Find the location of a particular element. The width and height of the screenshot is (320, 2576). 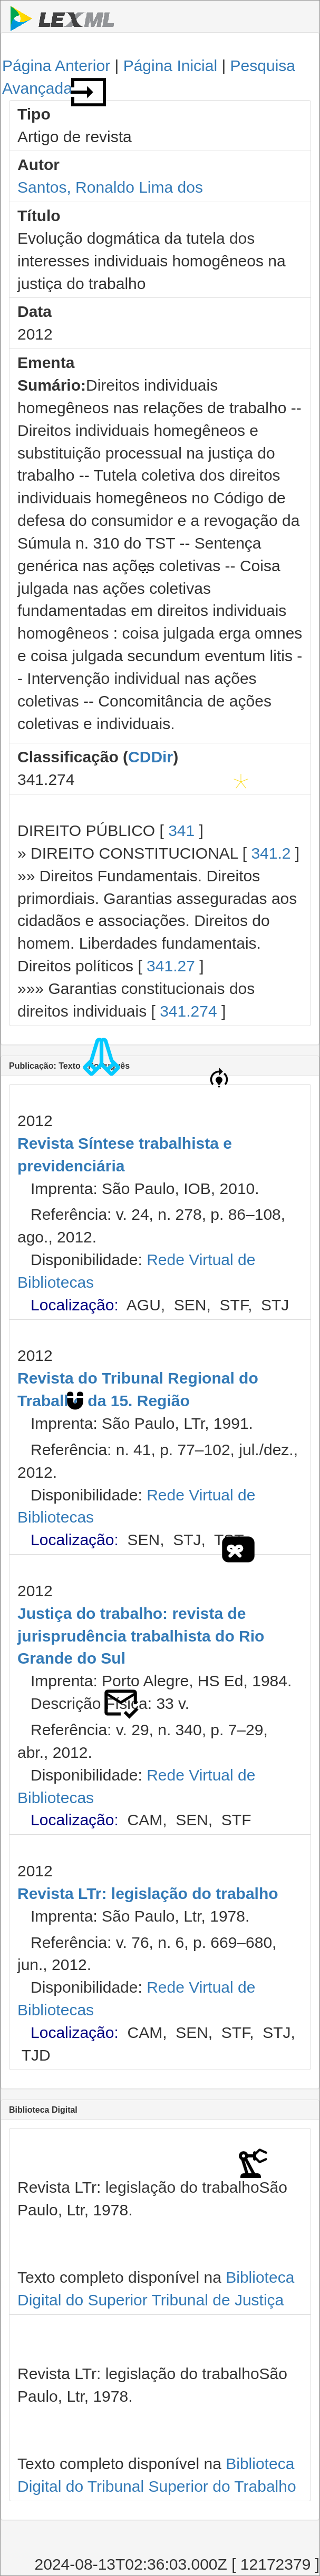

attract or pull related items together is located at coordinates (75, 1400).